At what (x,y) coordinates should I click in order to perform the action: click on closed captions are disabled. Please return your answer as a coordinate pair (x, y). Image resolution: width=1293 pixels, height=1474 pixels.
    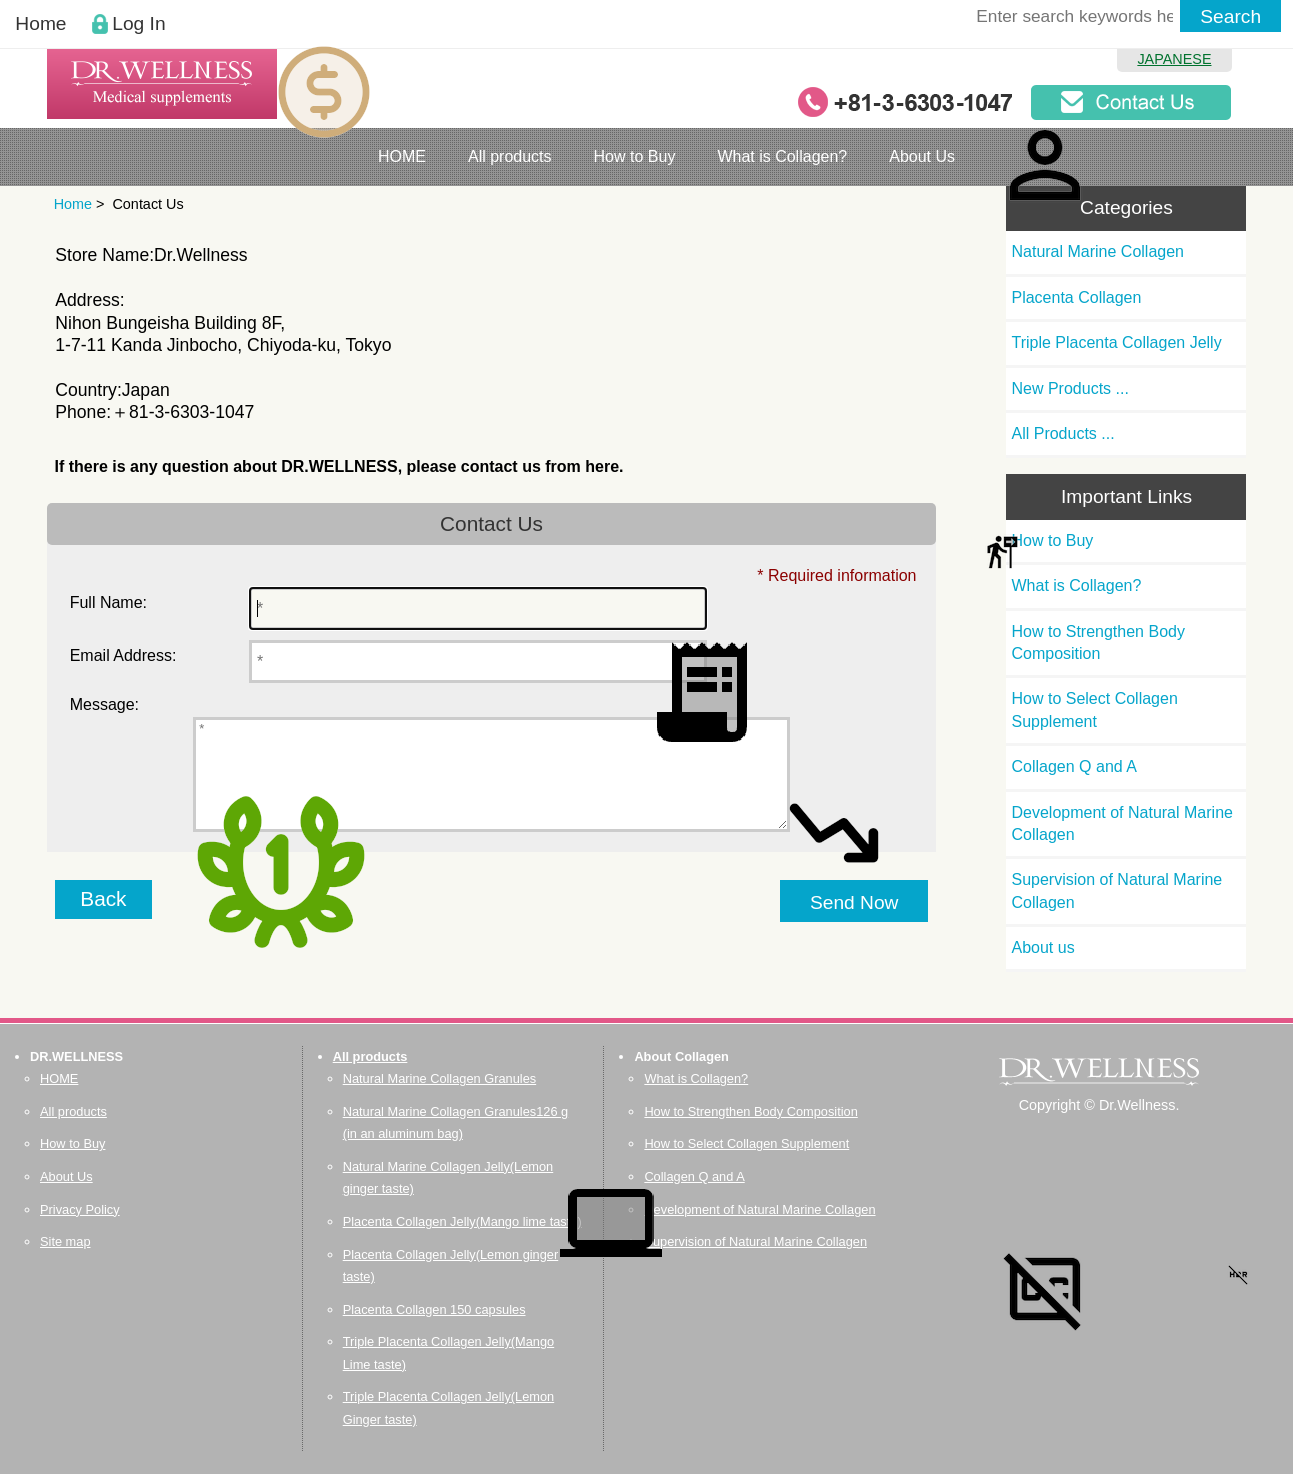
    Looking at the image, I should click on (1045, 1289).